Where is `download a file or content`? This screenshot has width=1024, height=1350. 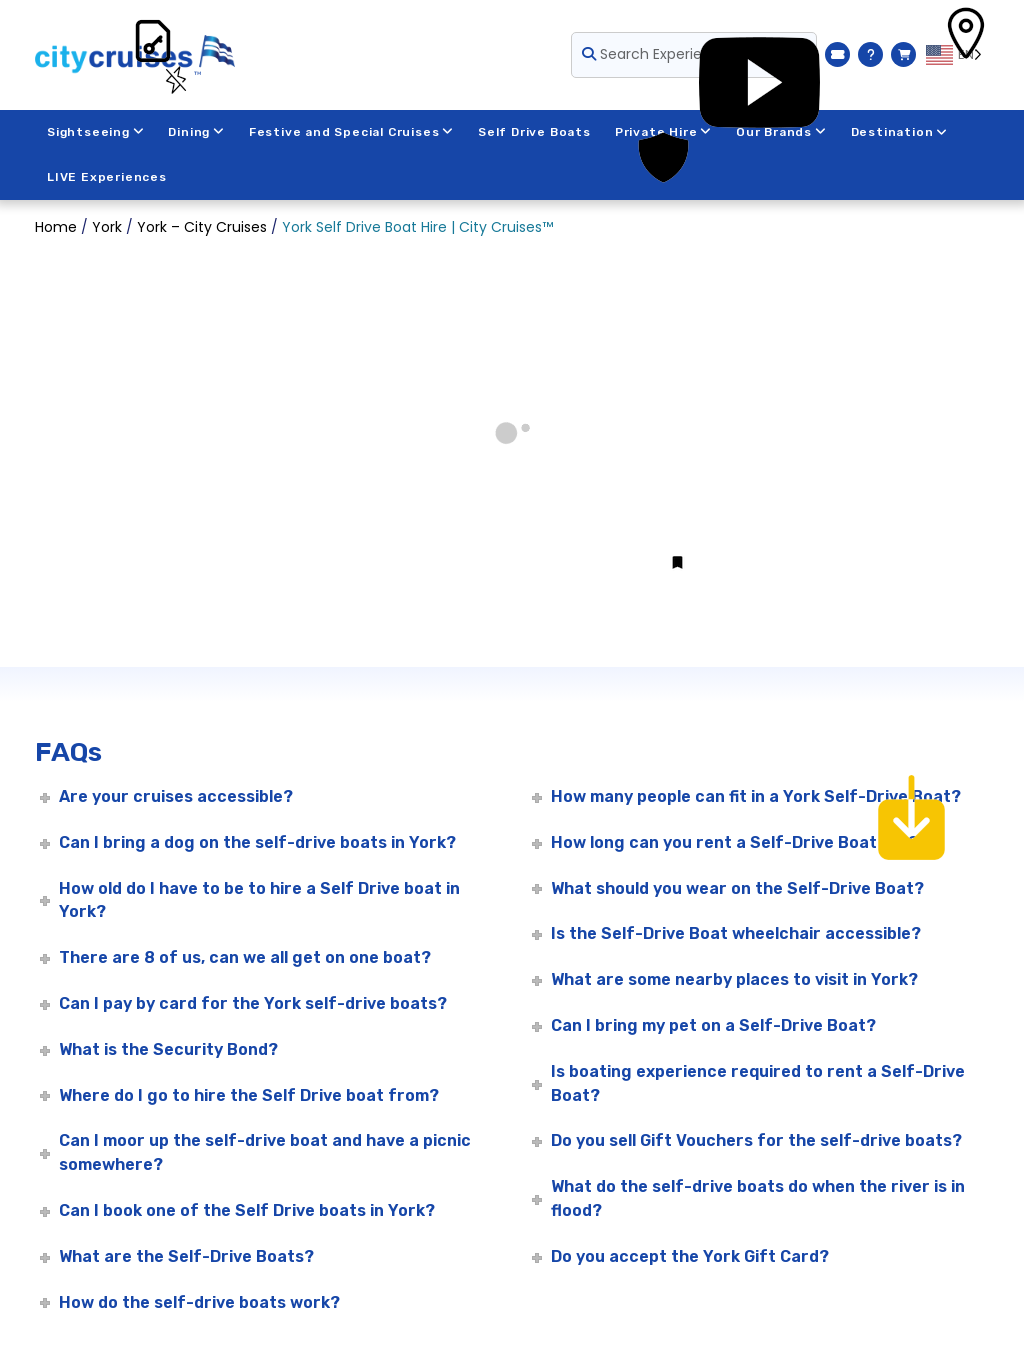 download a file or content is located at coordinates (911, 817).